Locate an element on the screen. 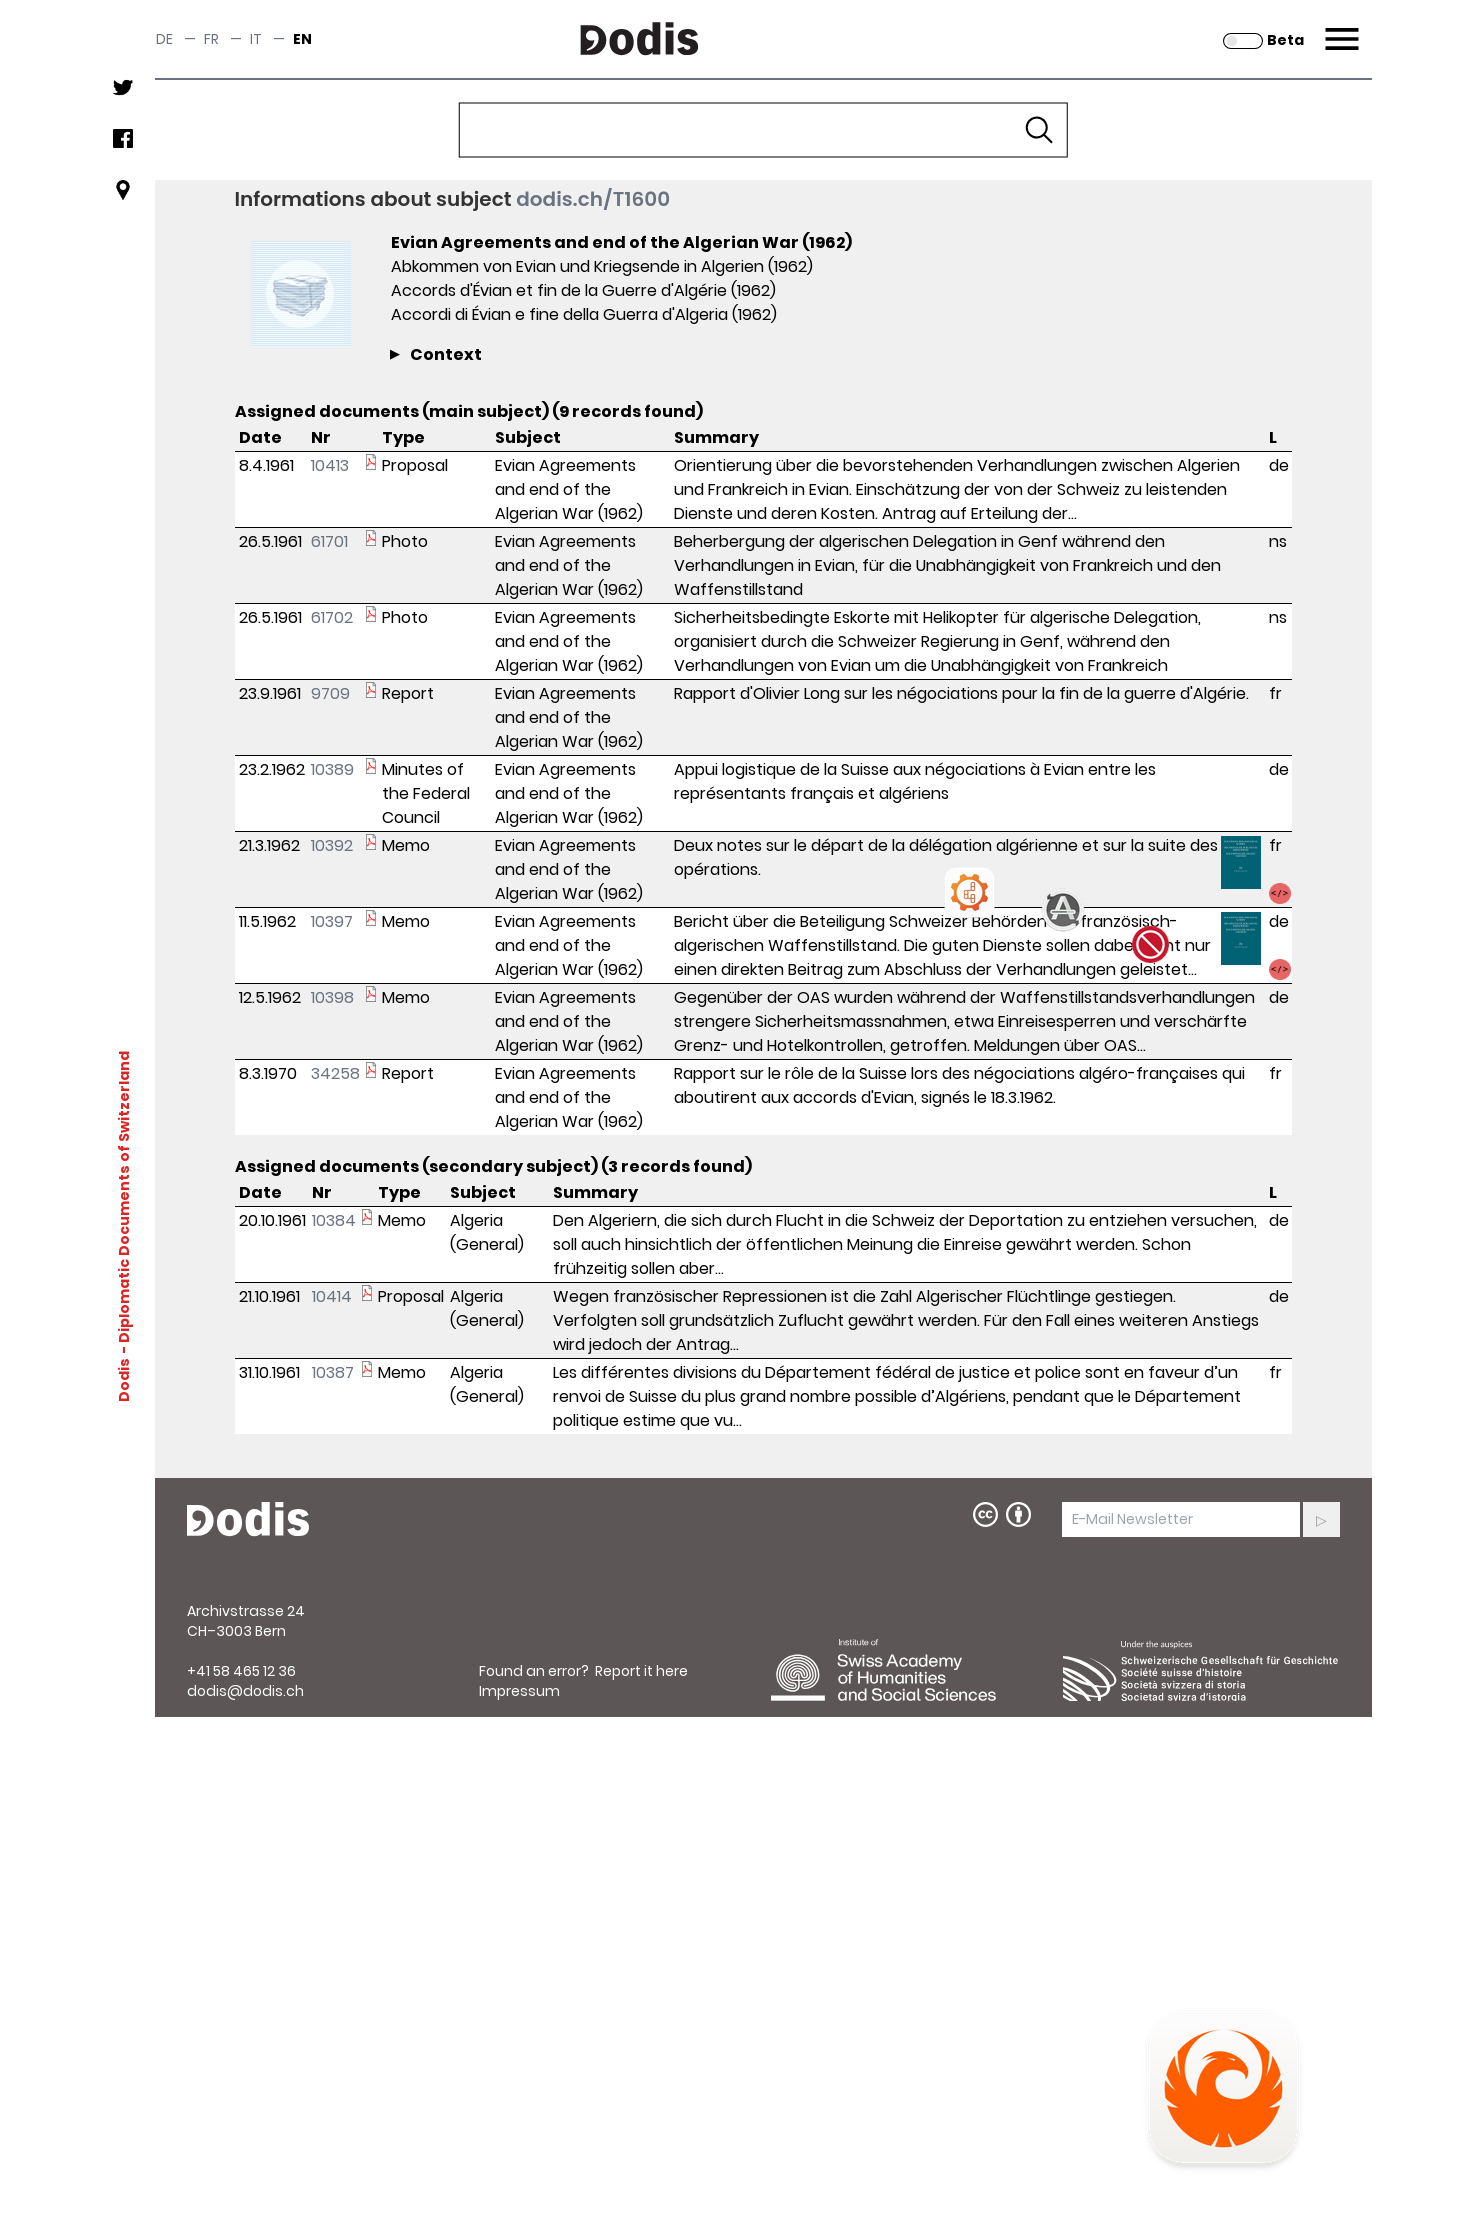 This screenshot has height=2221, width=1463. check for available system updates is located at coordinates (1063, 910).